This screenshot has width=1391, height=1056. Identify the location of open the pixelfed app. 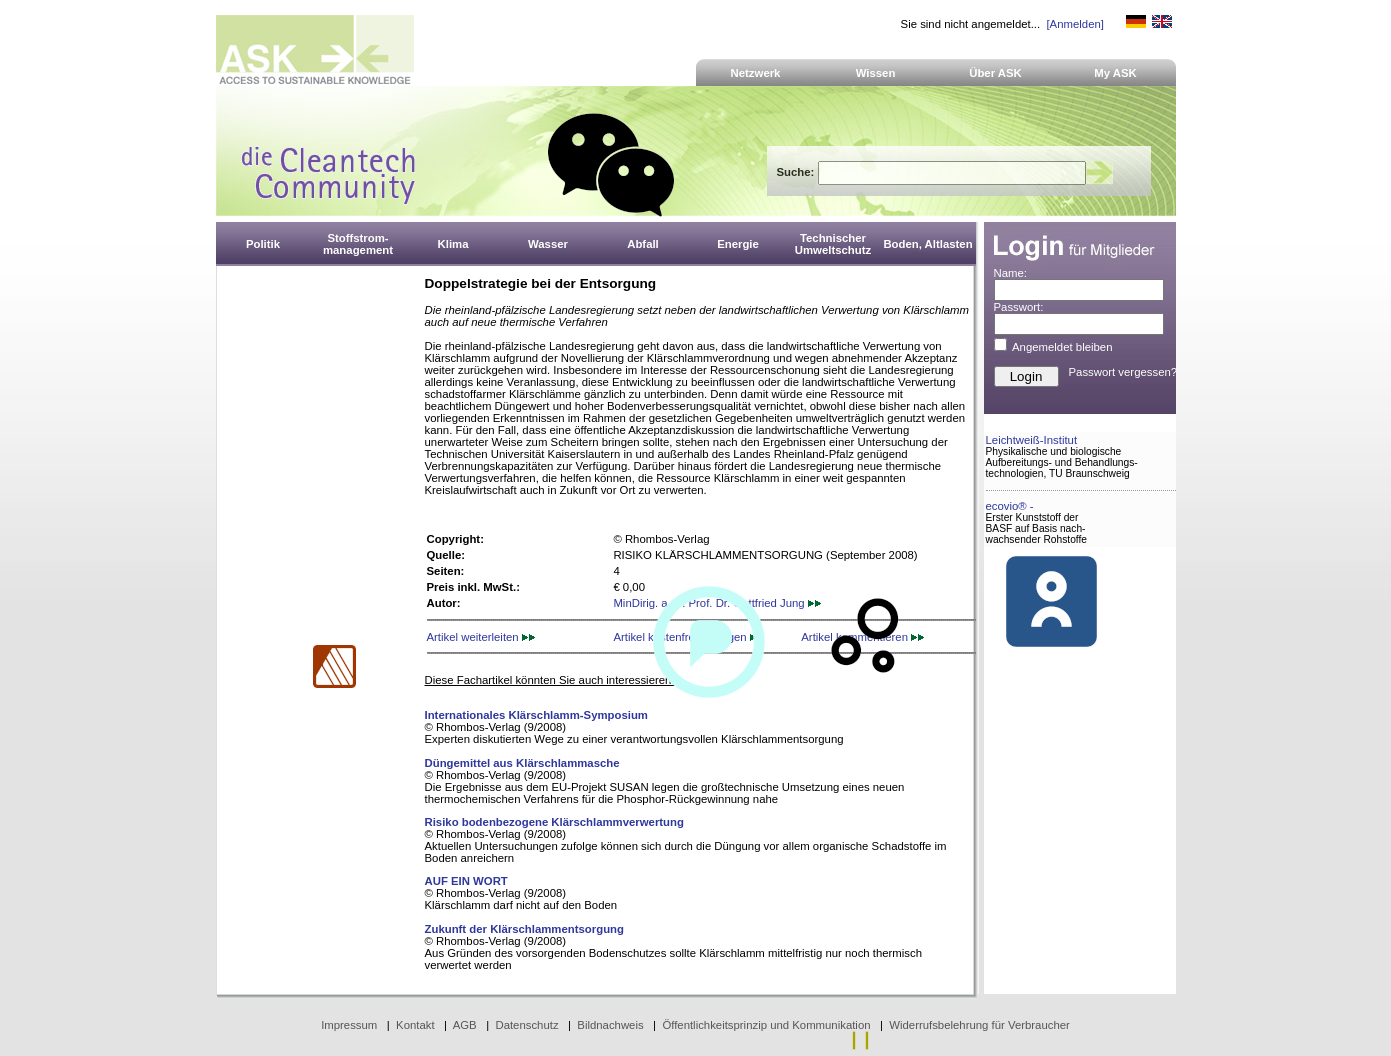
(709, 642).